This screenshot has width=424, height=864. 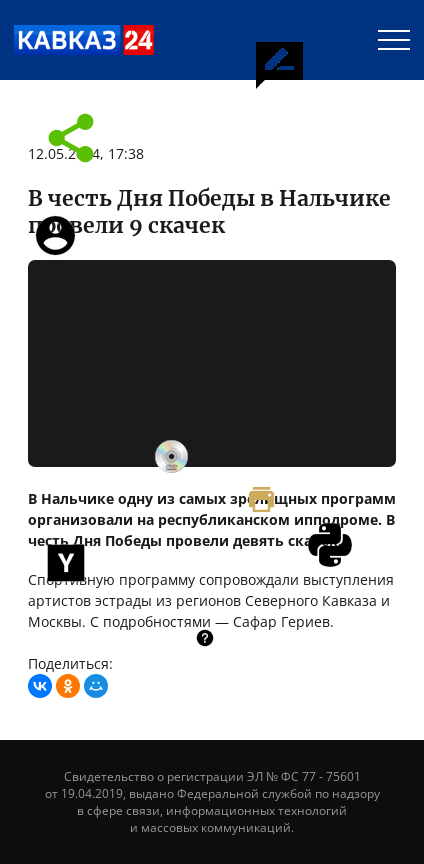 What do you see at coordinates (205, 638) in the screenshot?
I see `access help or support` at bounding box center [205, 638].